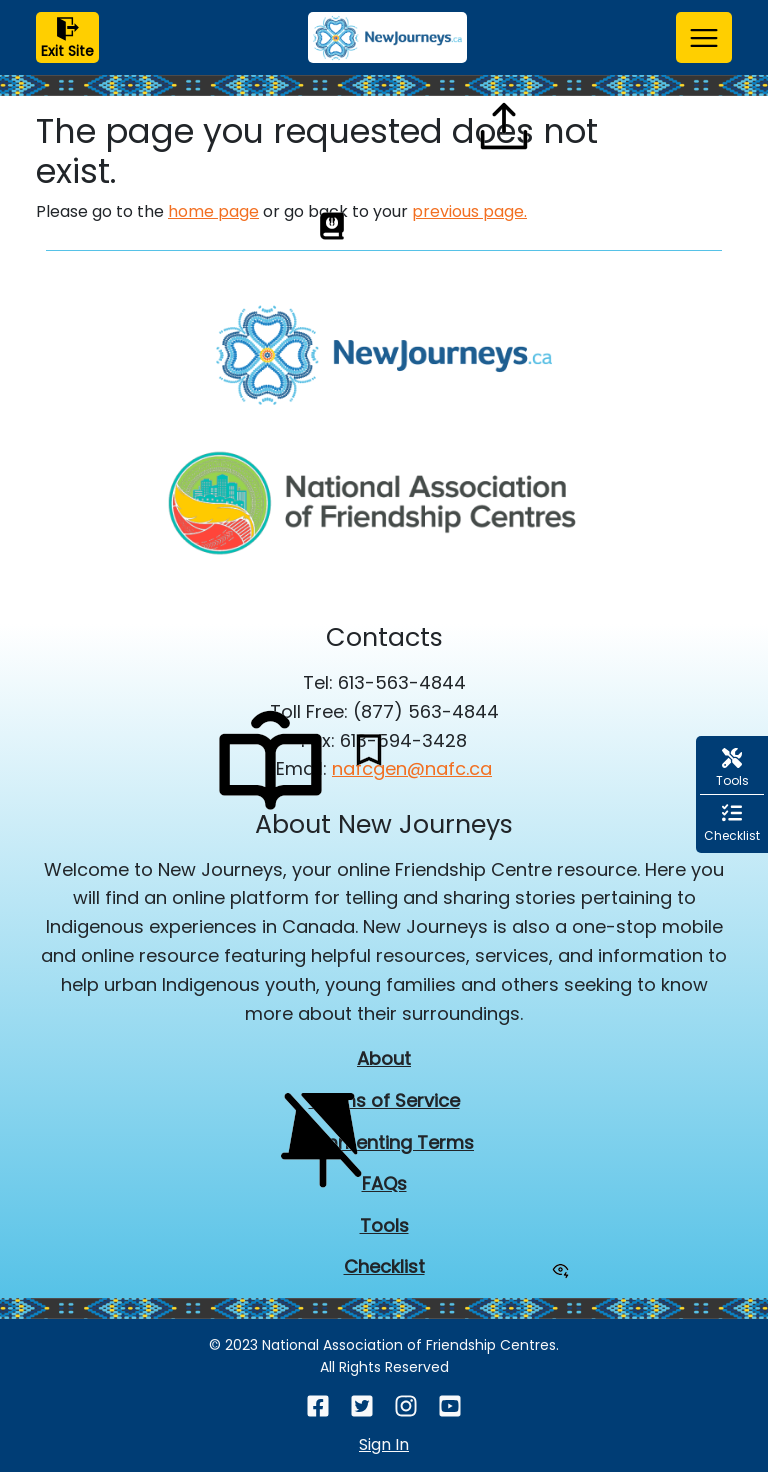 This screenshot has width=768, height=1472. What do you see at coordinates (323, 1135) in the screenshot?
I see `unpin this item` at bounding box center [323, 1135].